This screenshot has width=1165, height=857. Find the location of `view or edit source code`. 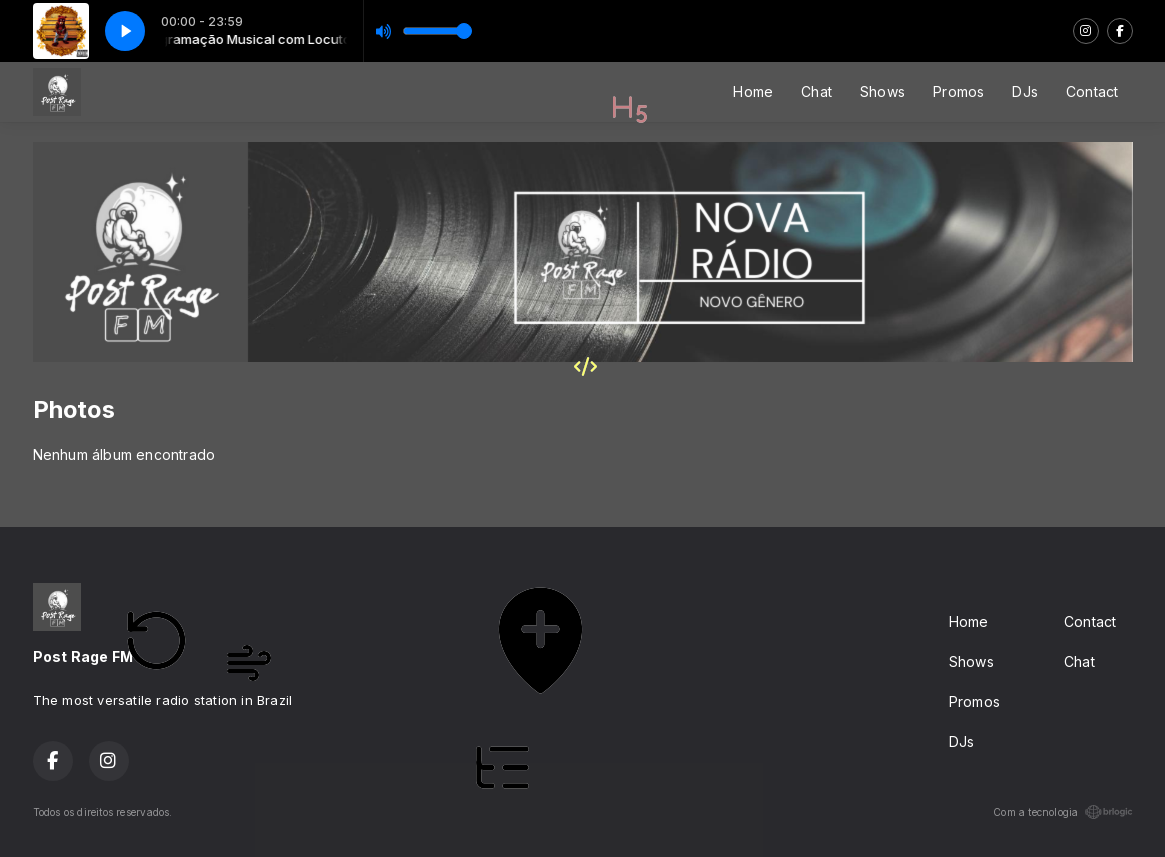

view or edit source code is located at coordinates (585, 366).